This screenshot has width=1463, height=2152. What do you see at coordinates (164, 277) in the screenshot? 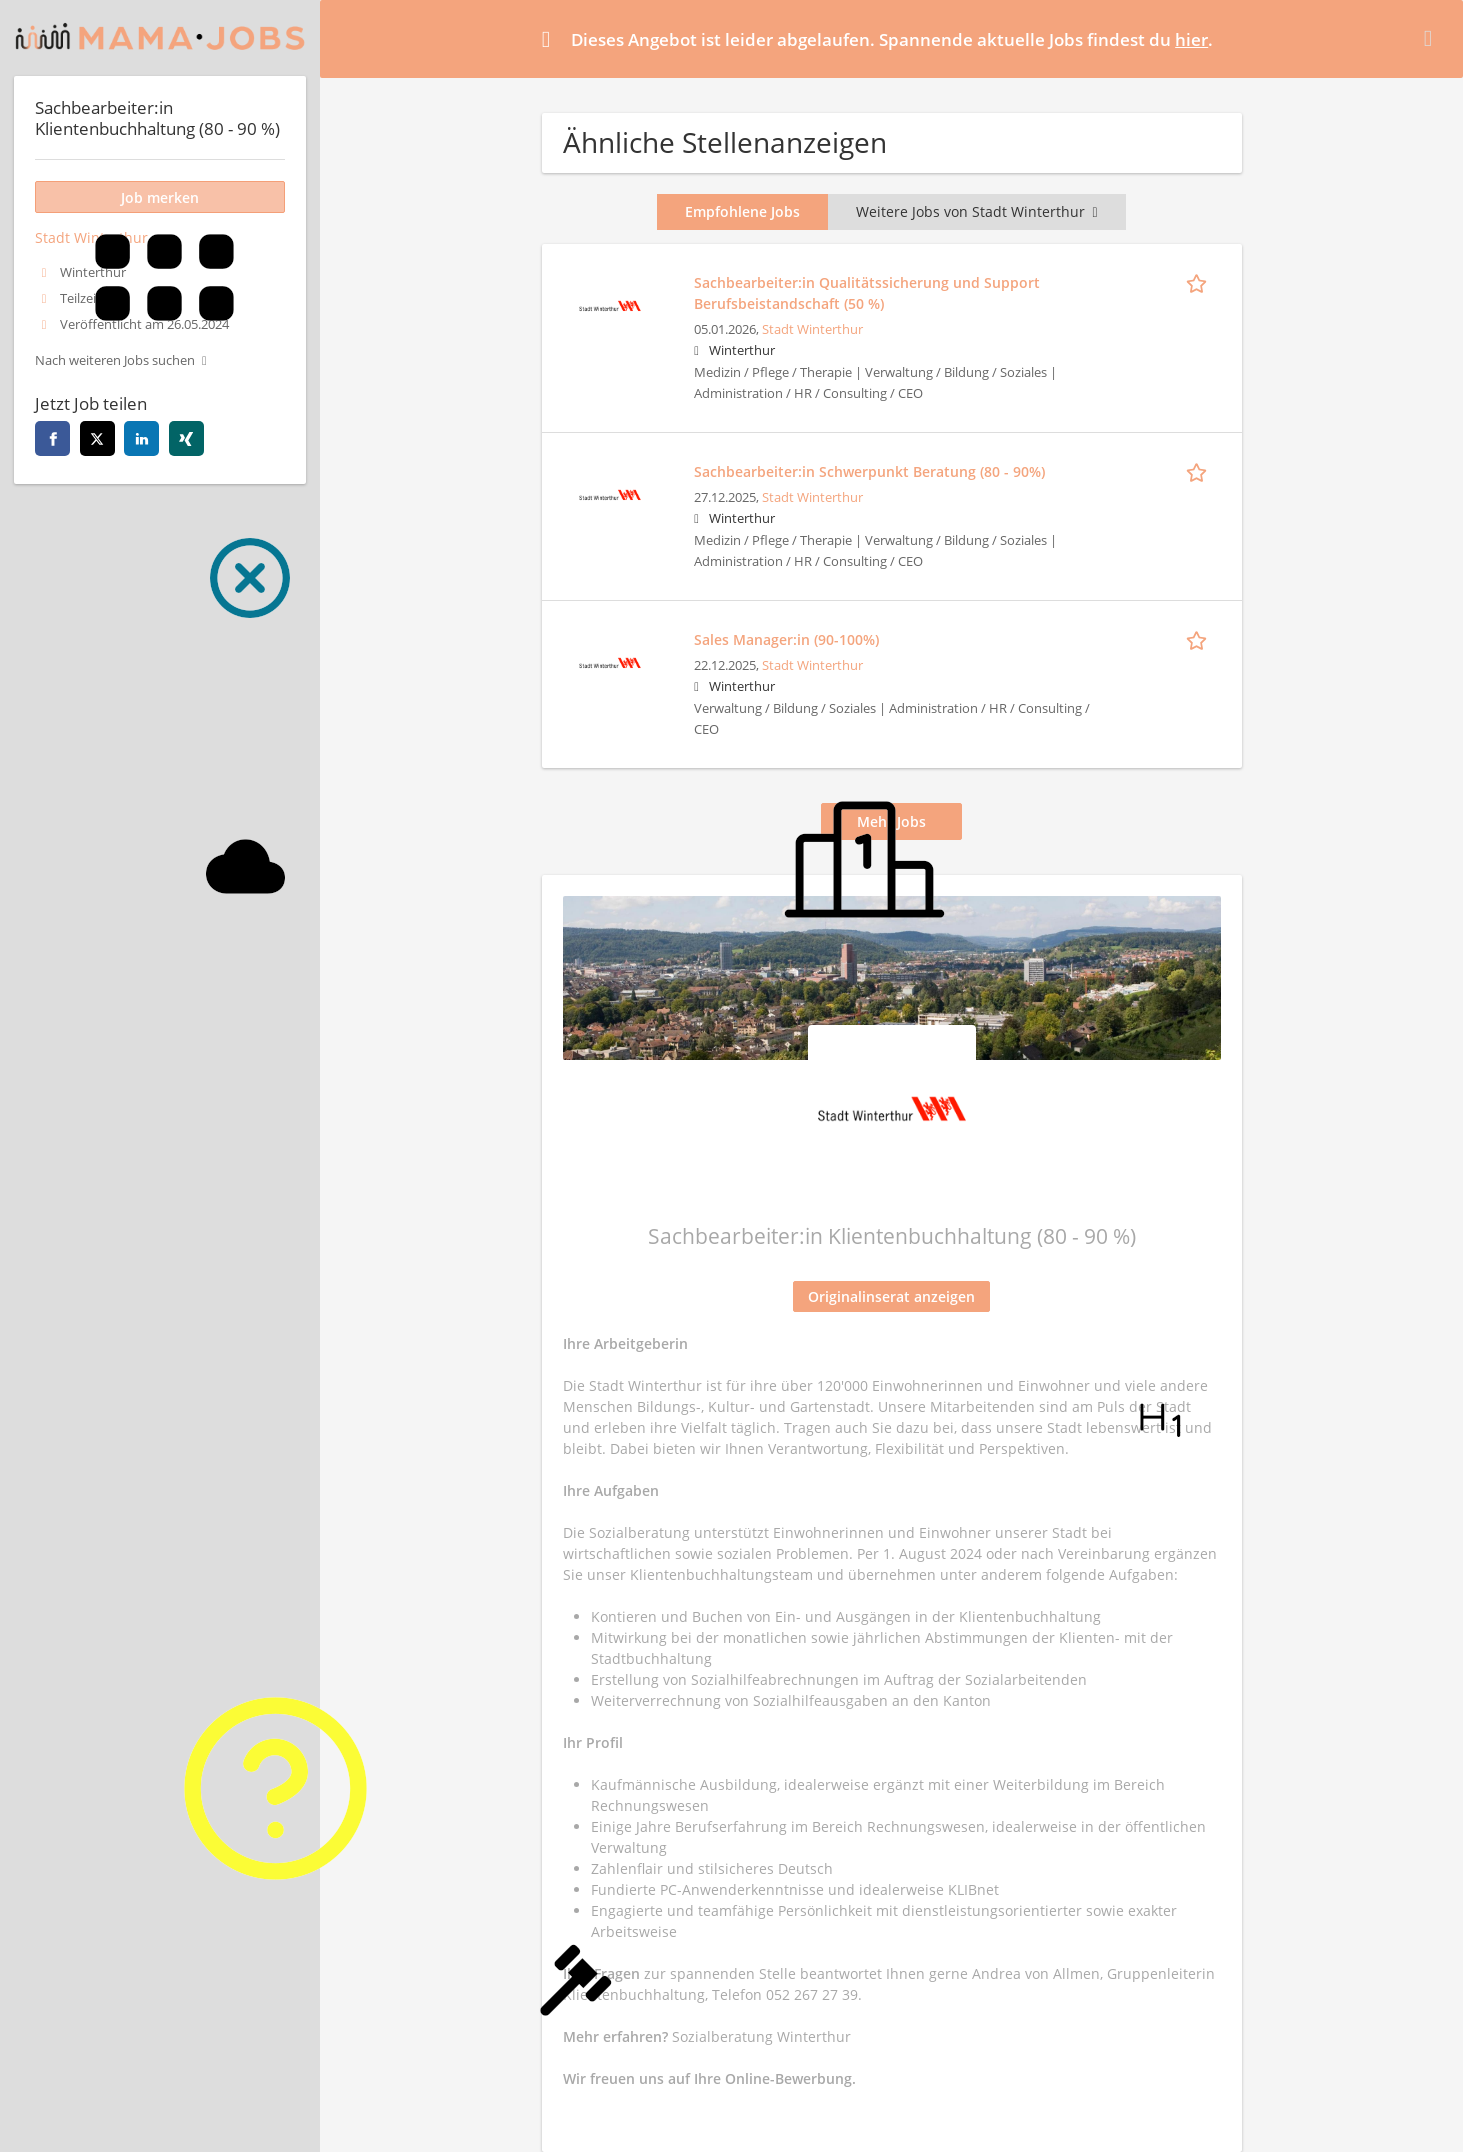
I see `drag to reorder or rearrange items` at bounding box center [164, 277].